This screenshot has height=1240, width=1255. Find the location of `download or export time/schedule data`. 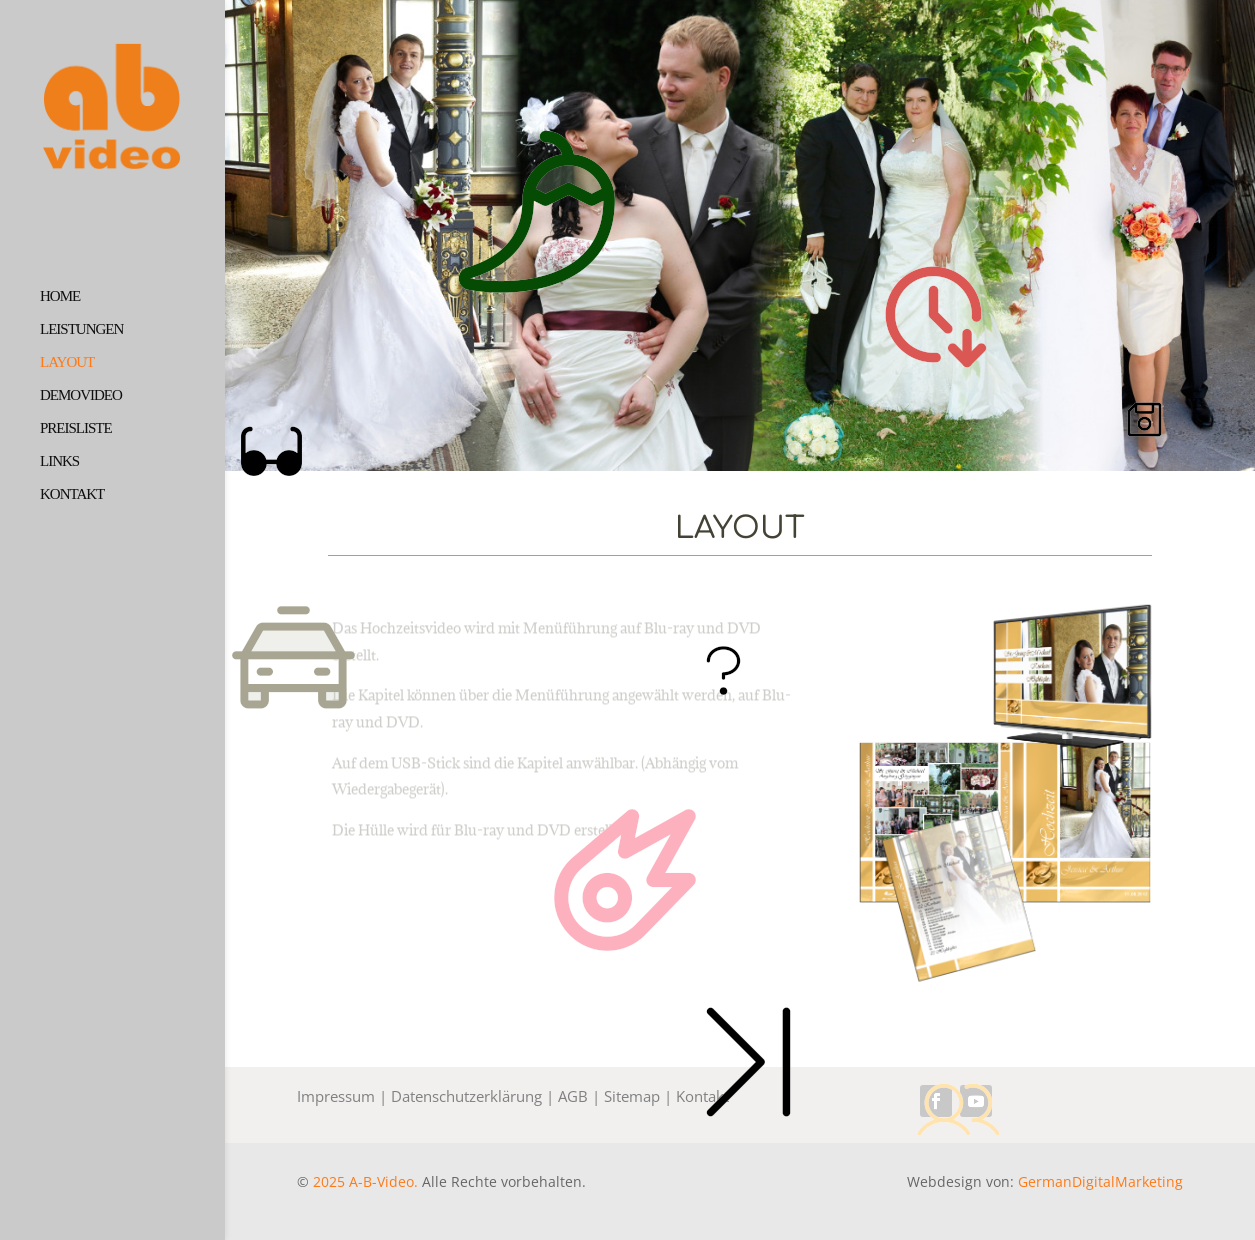

download or export time/schedule data is located at coordinates (933, 314).